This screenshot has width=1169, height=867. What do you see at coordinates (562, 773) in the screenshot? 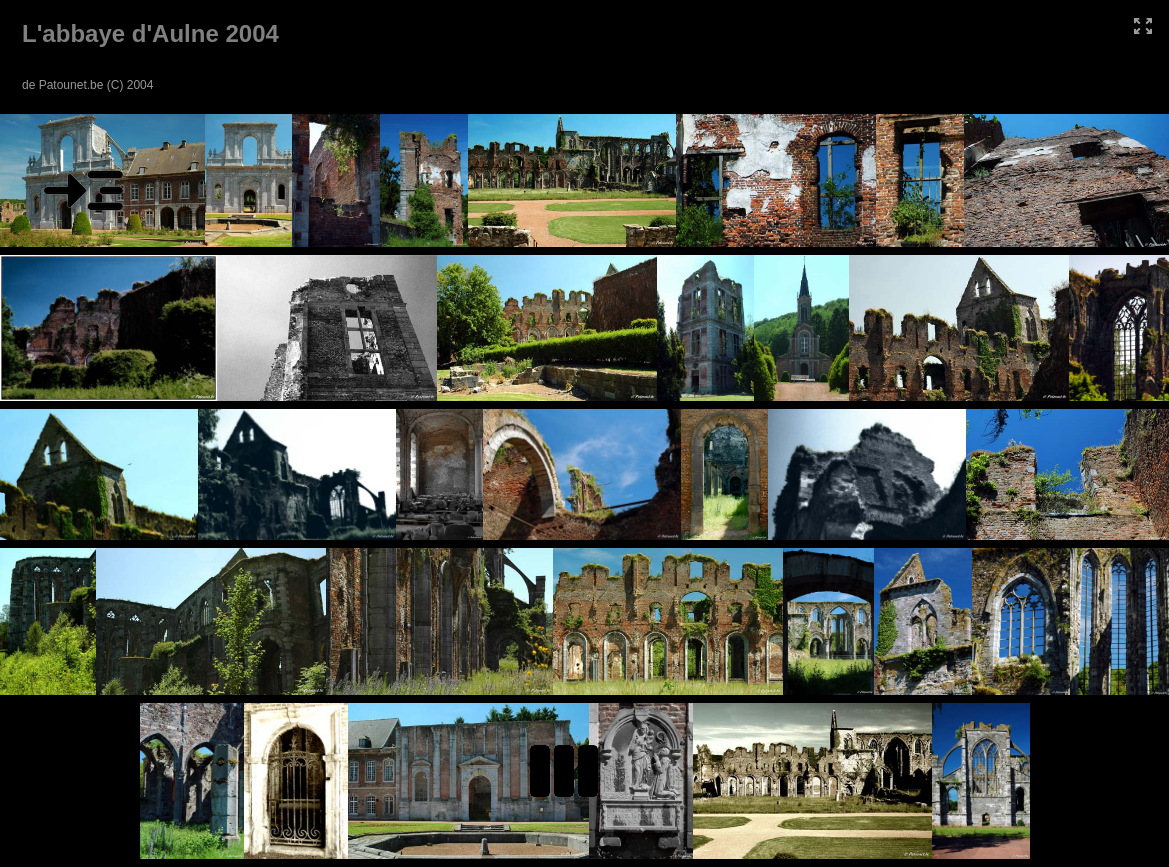
I see `switch to column view layout` at bounding box center [562, 773].